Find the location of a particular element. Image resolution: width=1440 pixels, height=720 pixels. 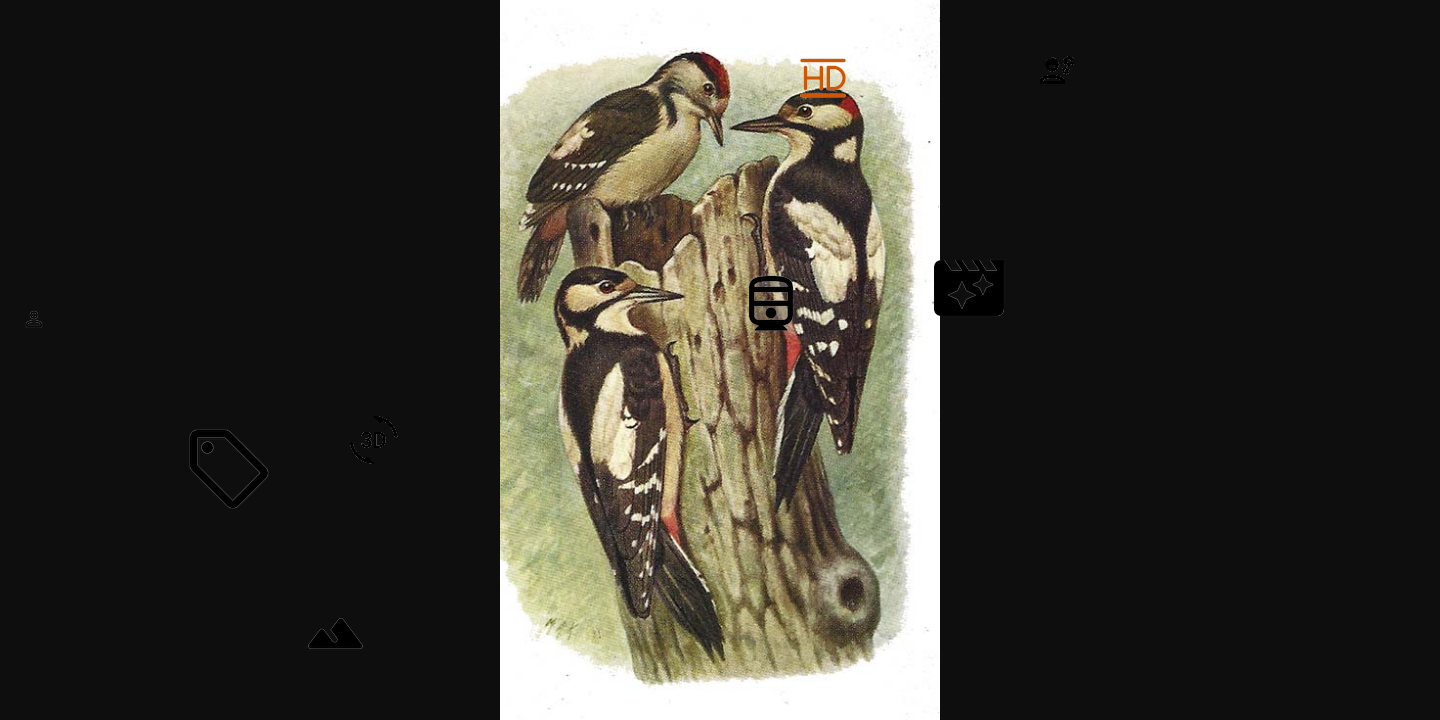

access engineering or technical settings is located at coordinates (1057, 70).